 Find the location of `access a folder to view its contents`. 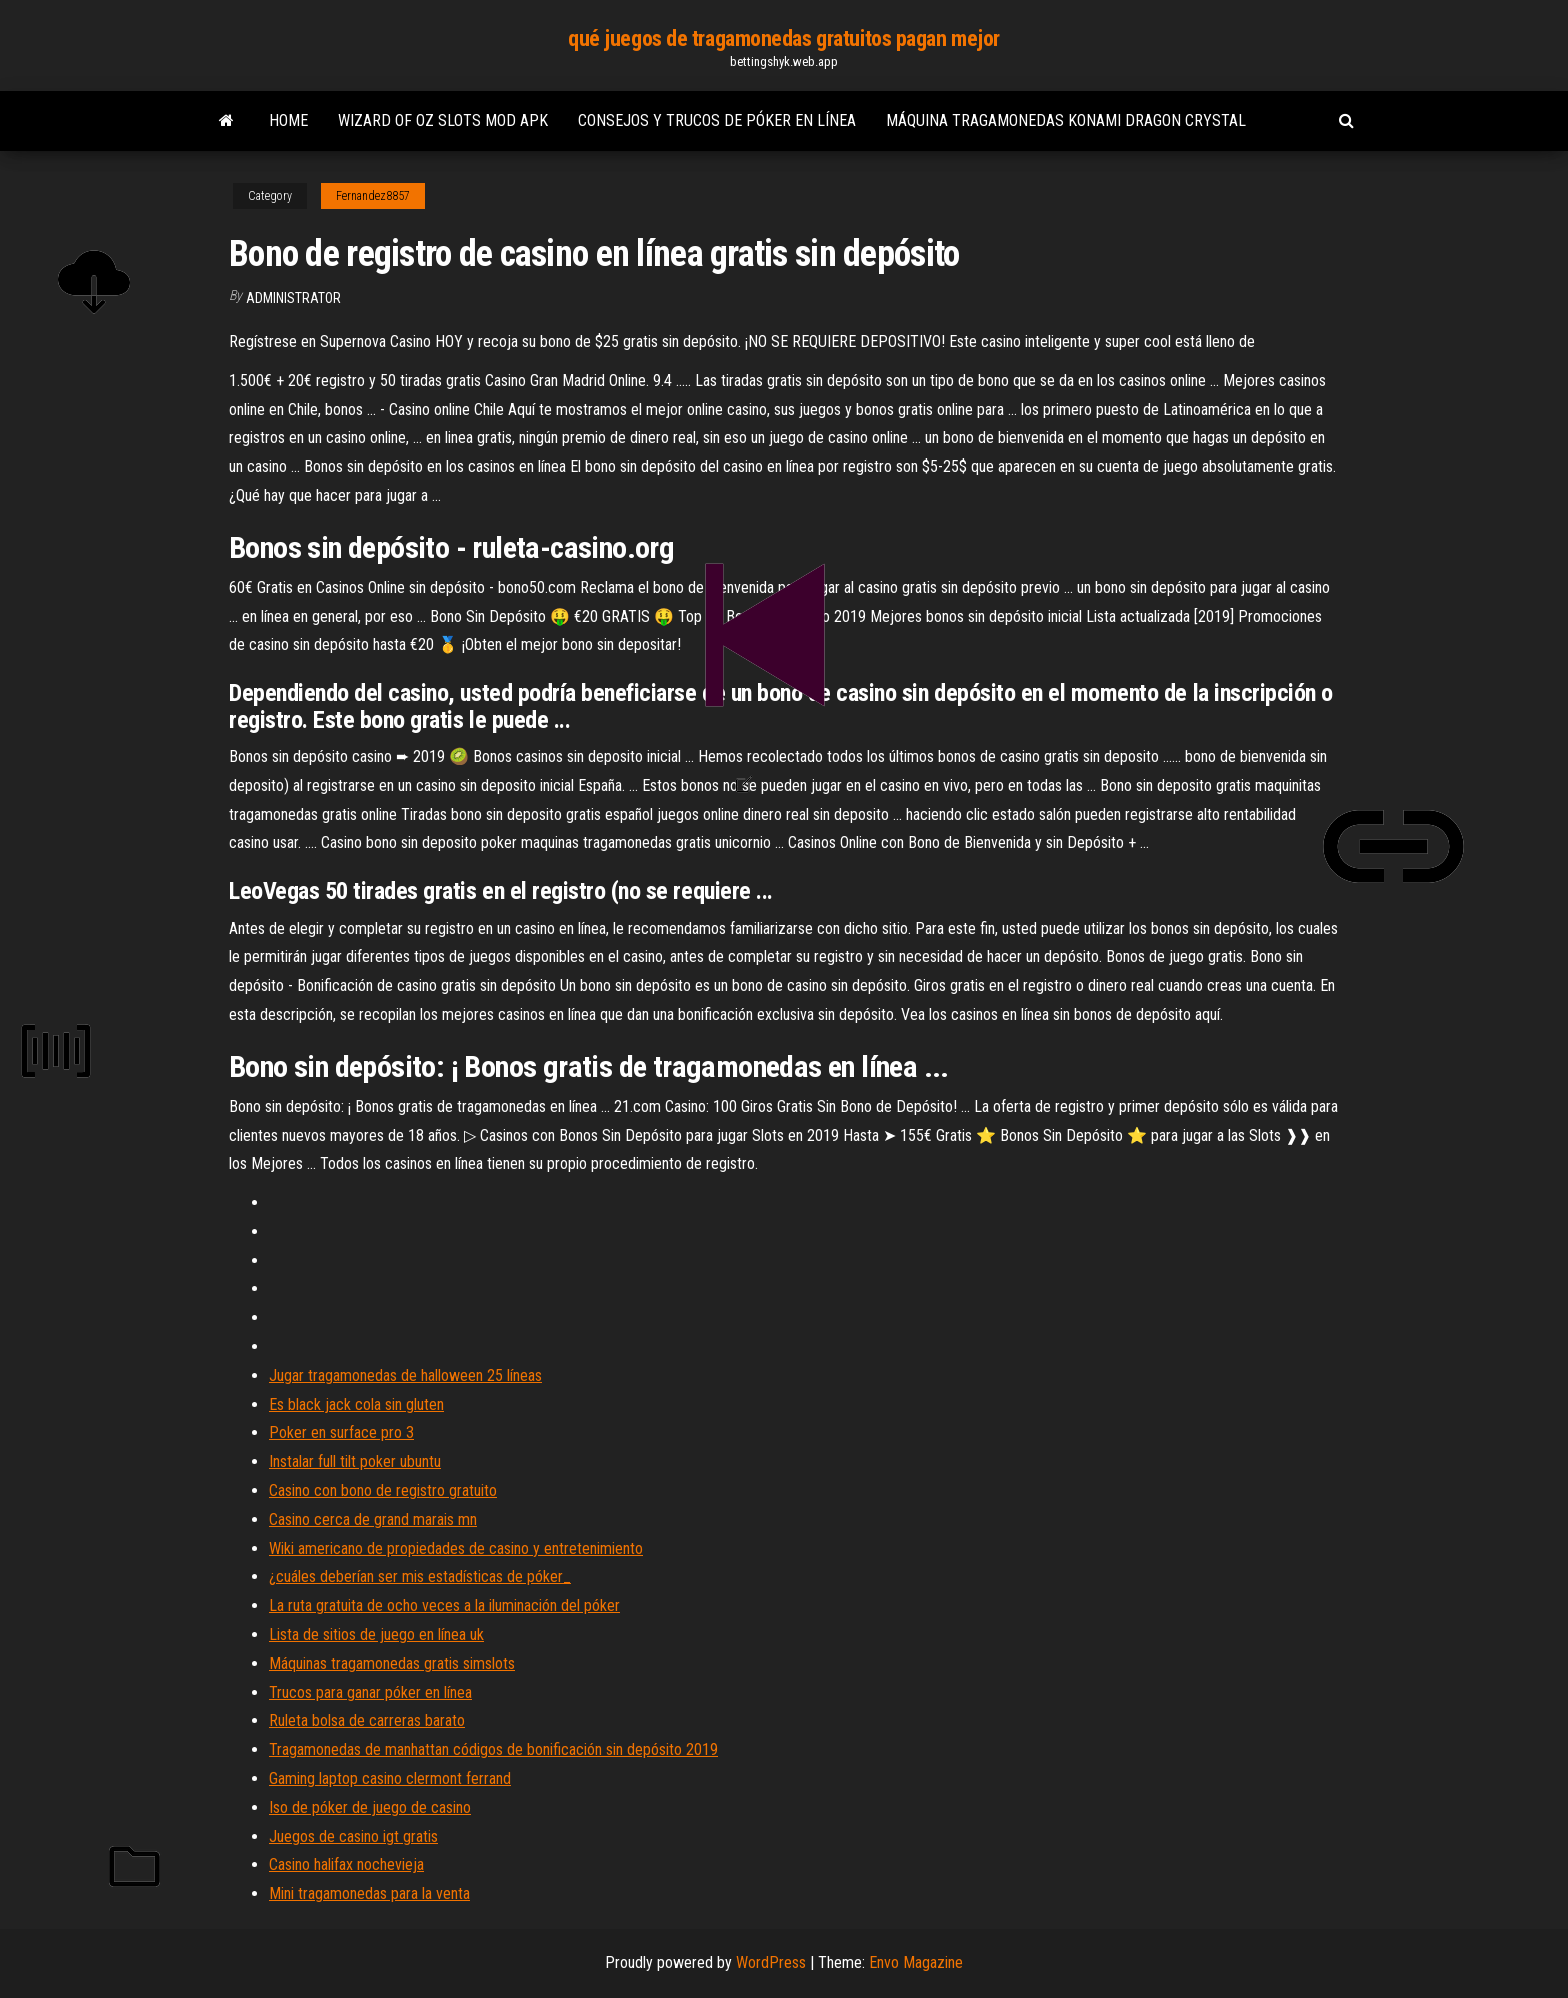

access a folder to view its contents is located at coordinates (134, 1866).